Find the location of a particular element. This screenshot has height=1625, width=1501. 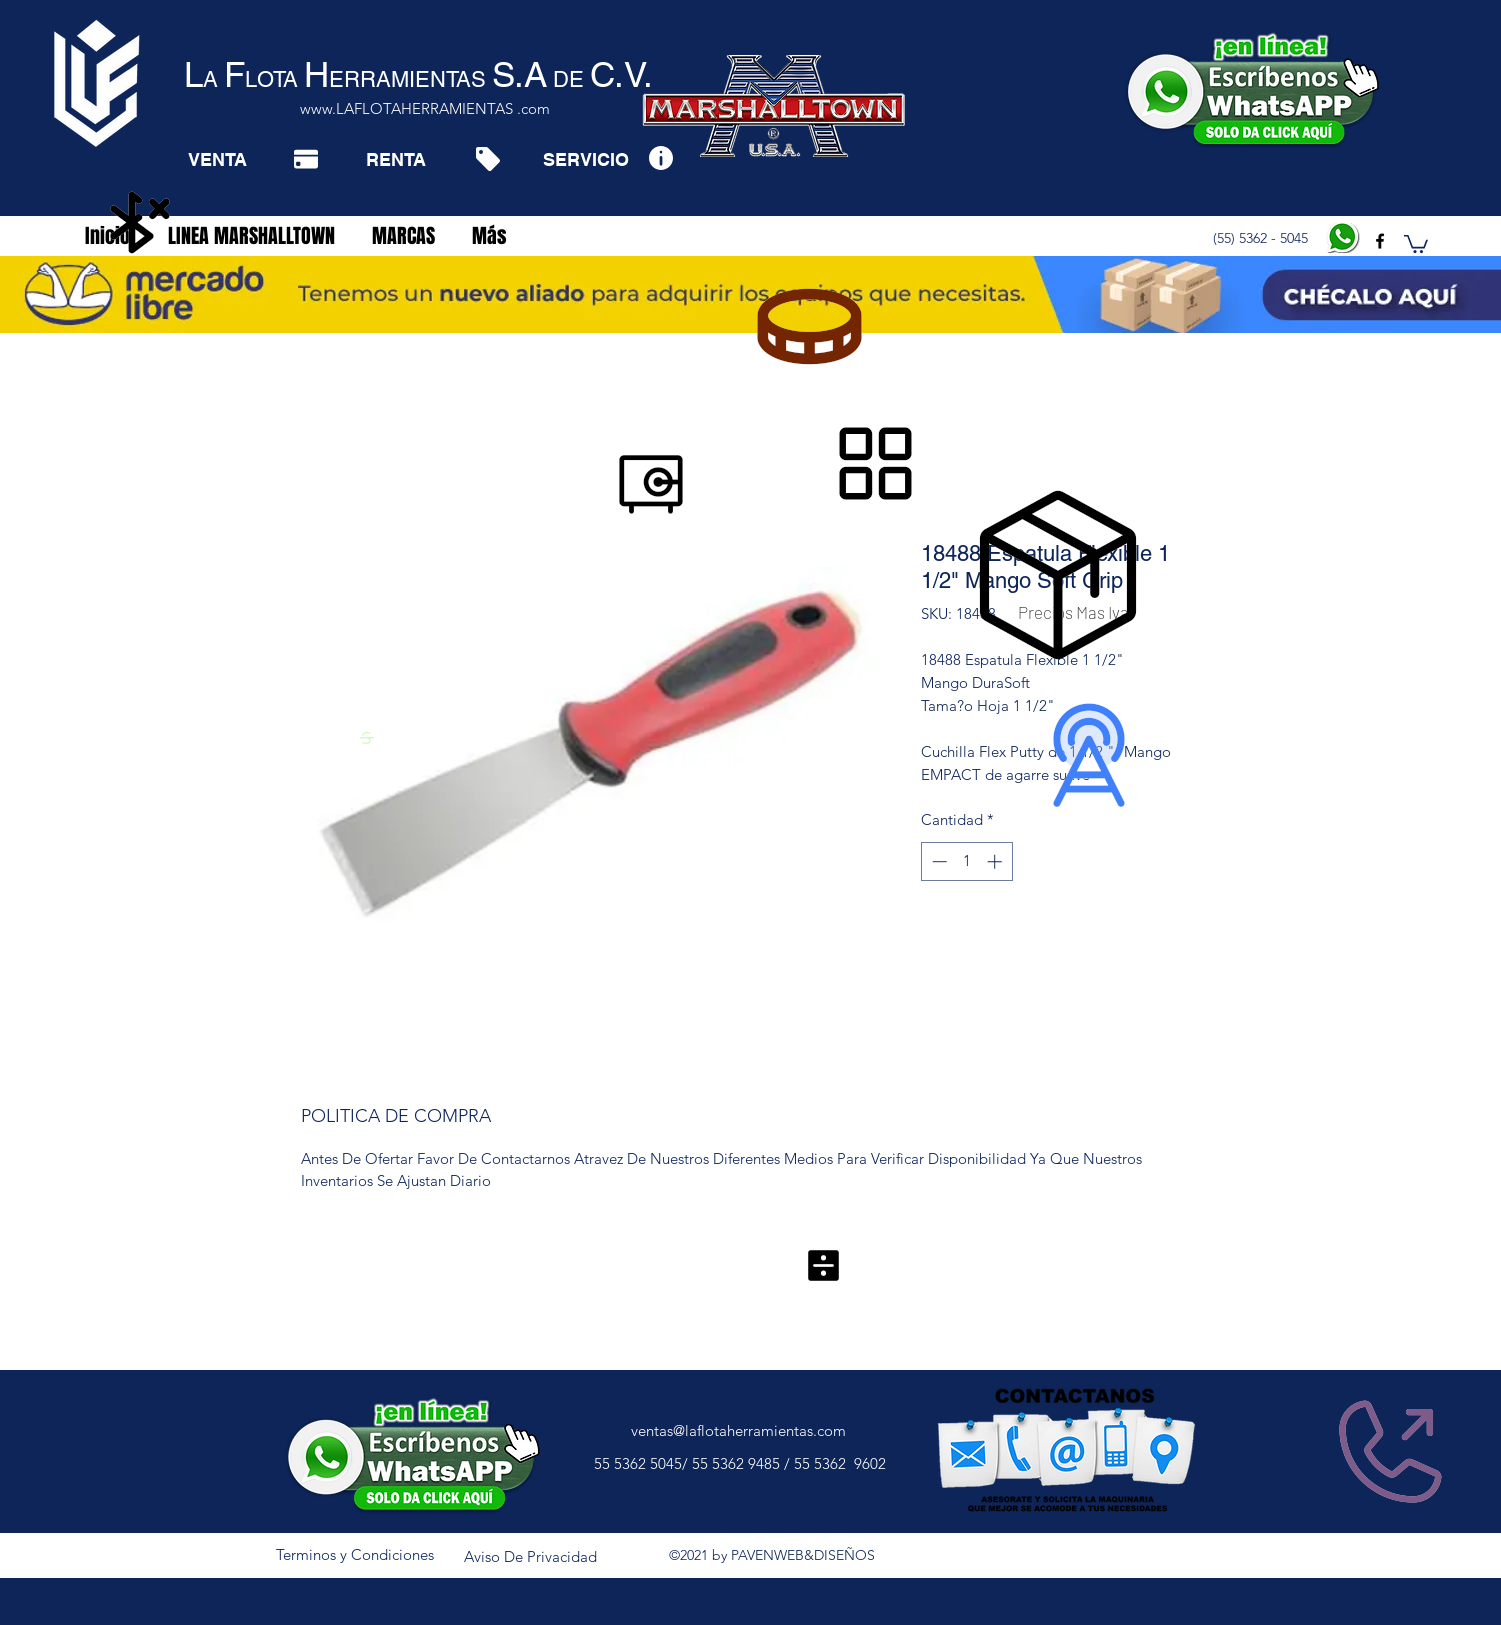

view all apps or menu grid is located at coordinates (875, 463).